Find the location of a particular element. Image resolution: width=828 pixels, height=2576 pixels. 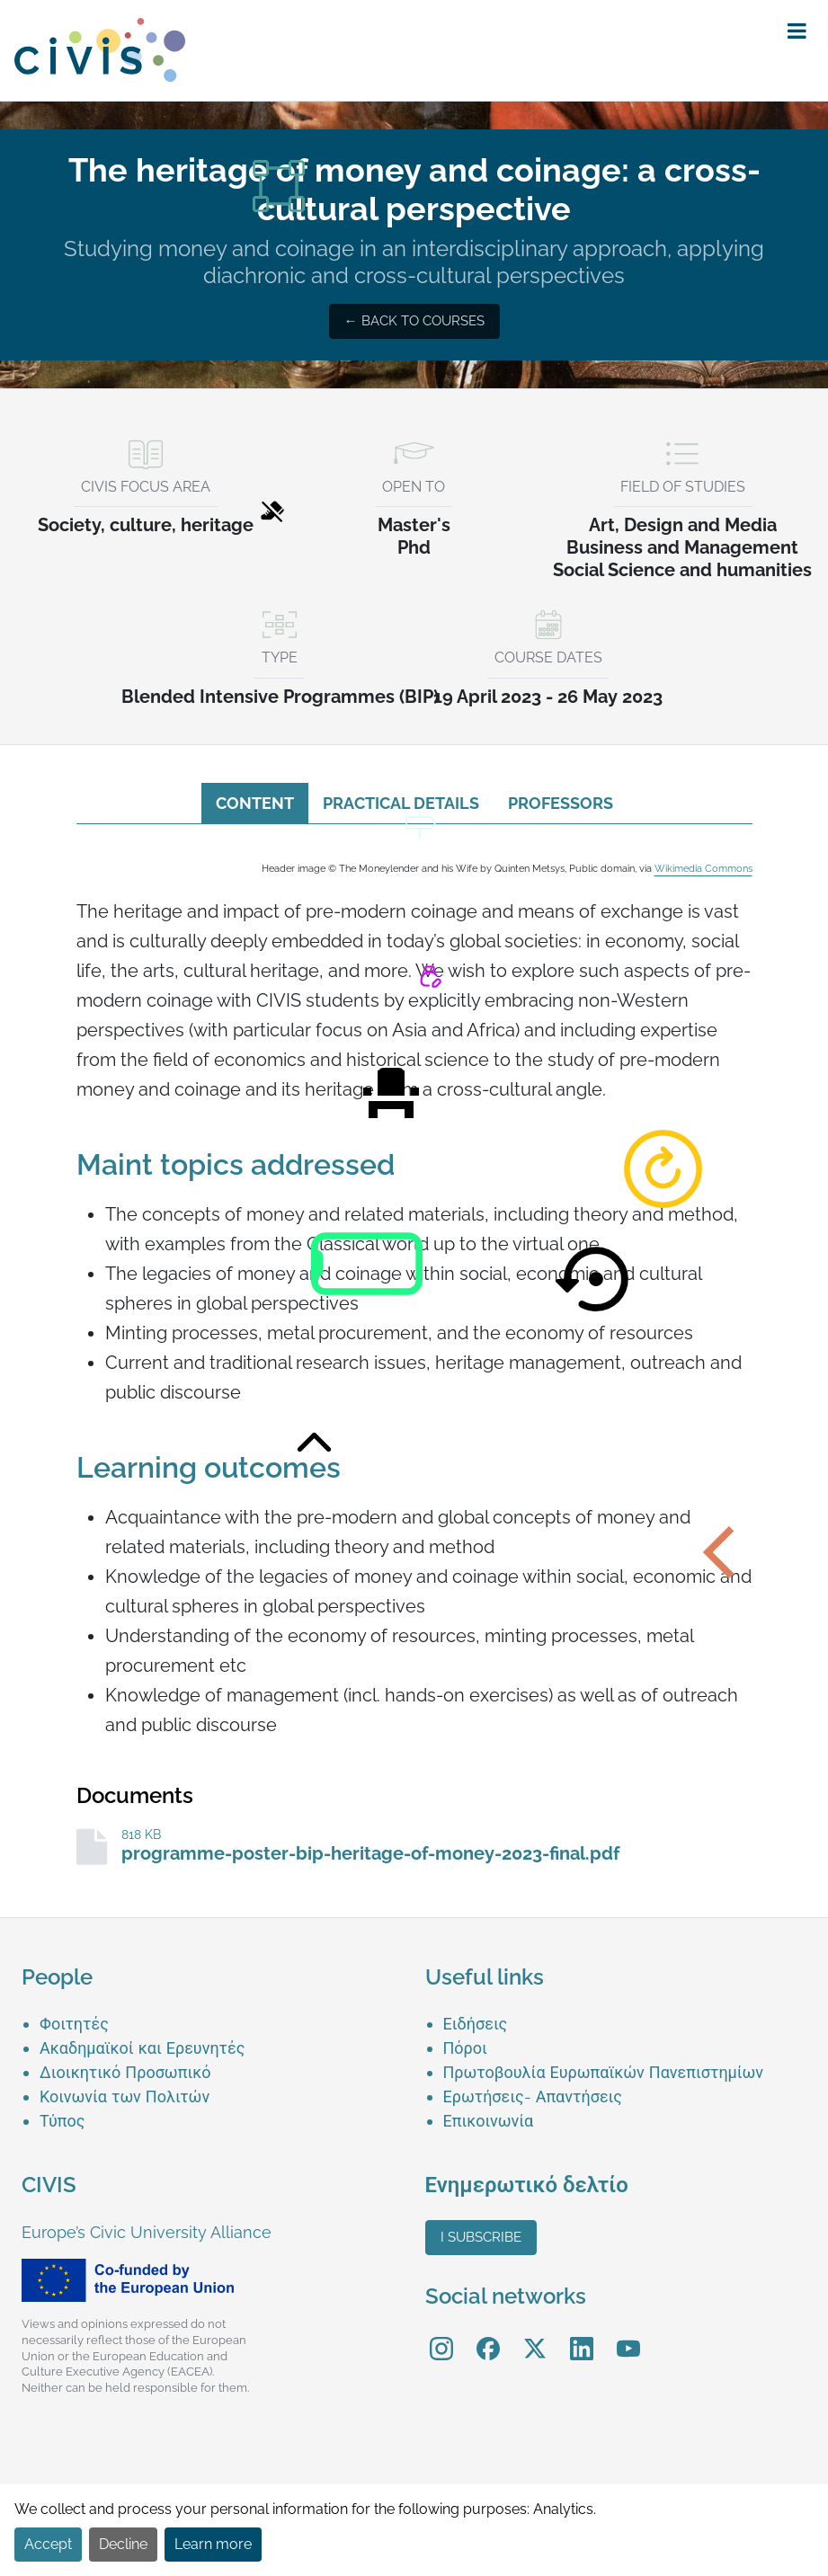

view or select your seat assignment is located at coordinates (391, 1093).